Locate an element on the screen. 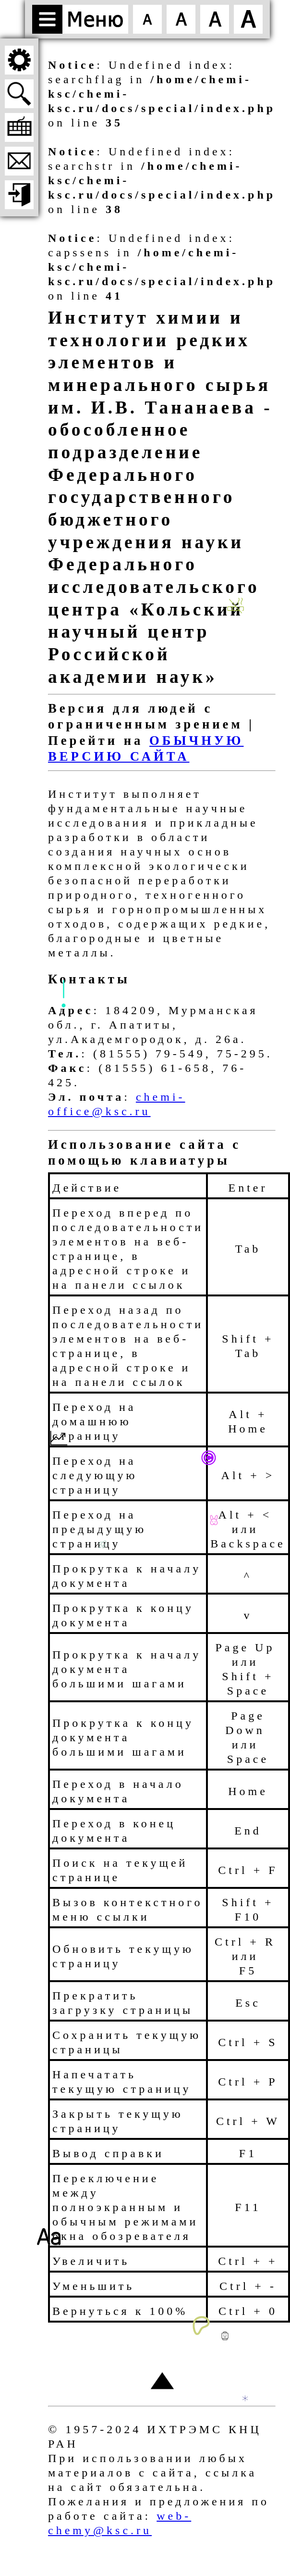  indicates a no smoking zone is located at coordinates (235, 606).